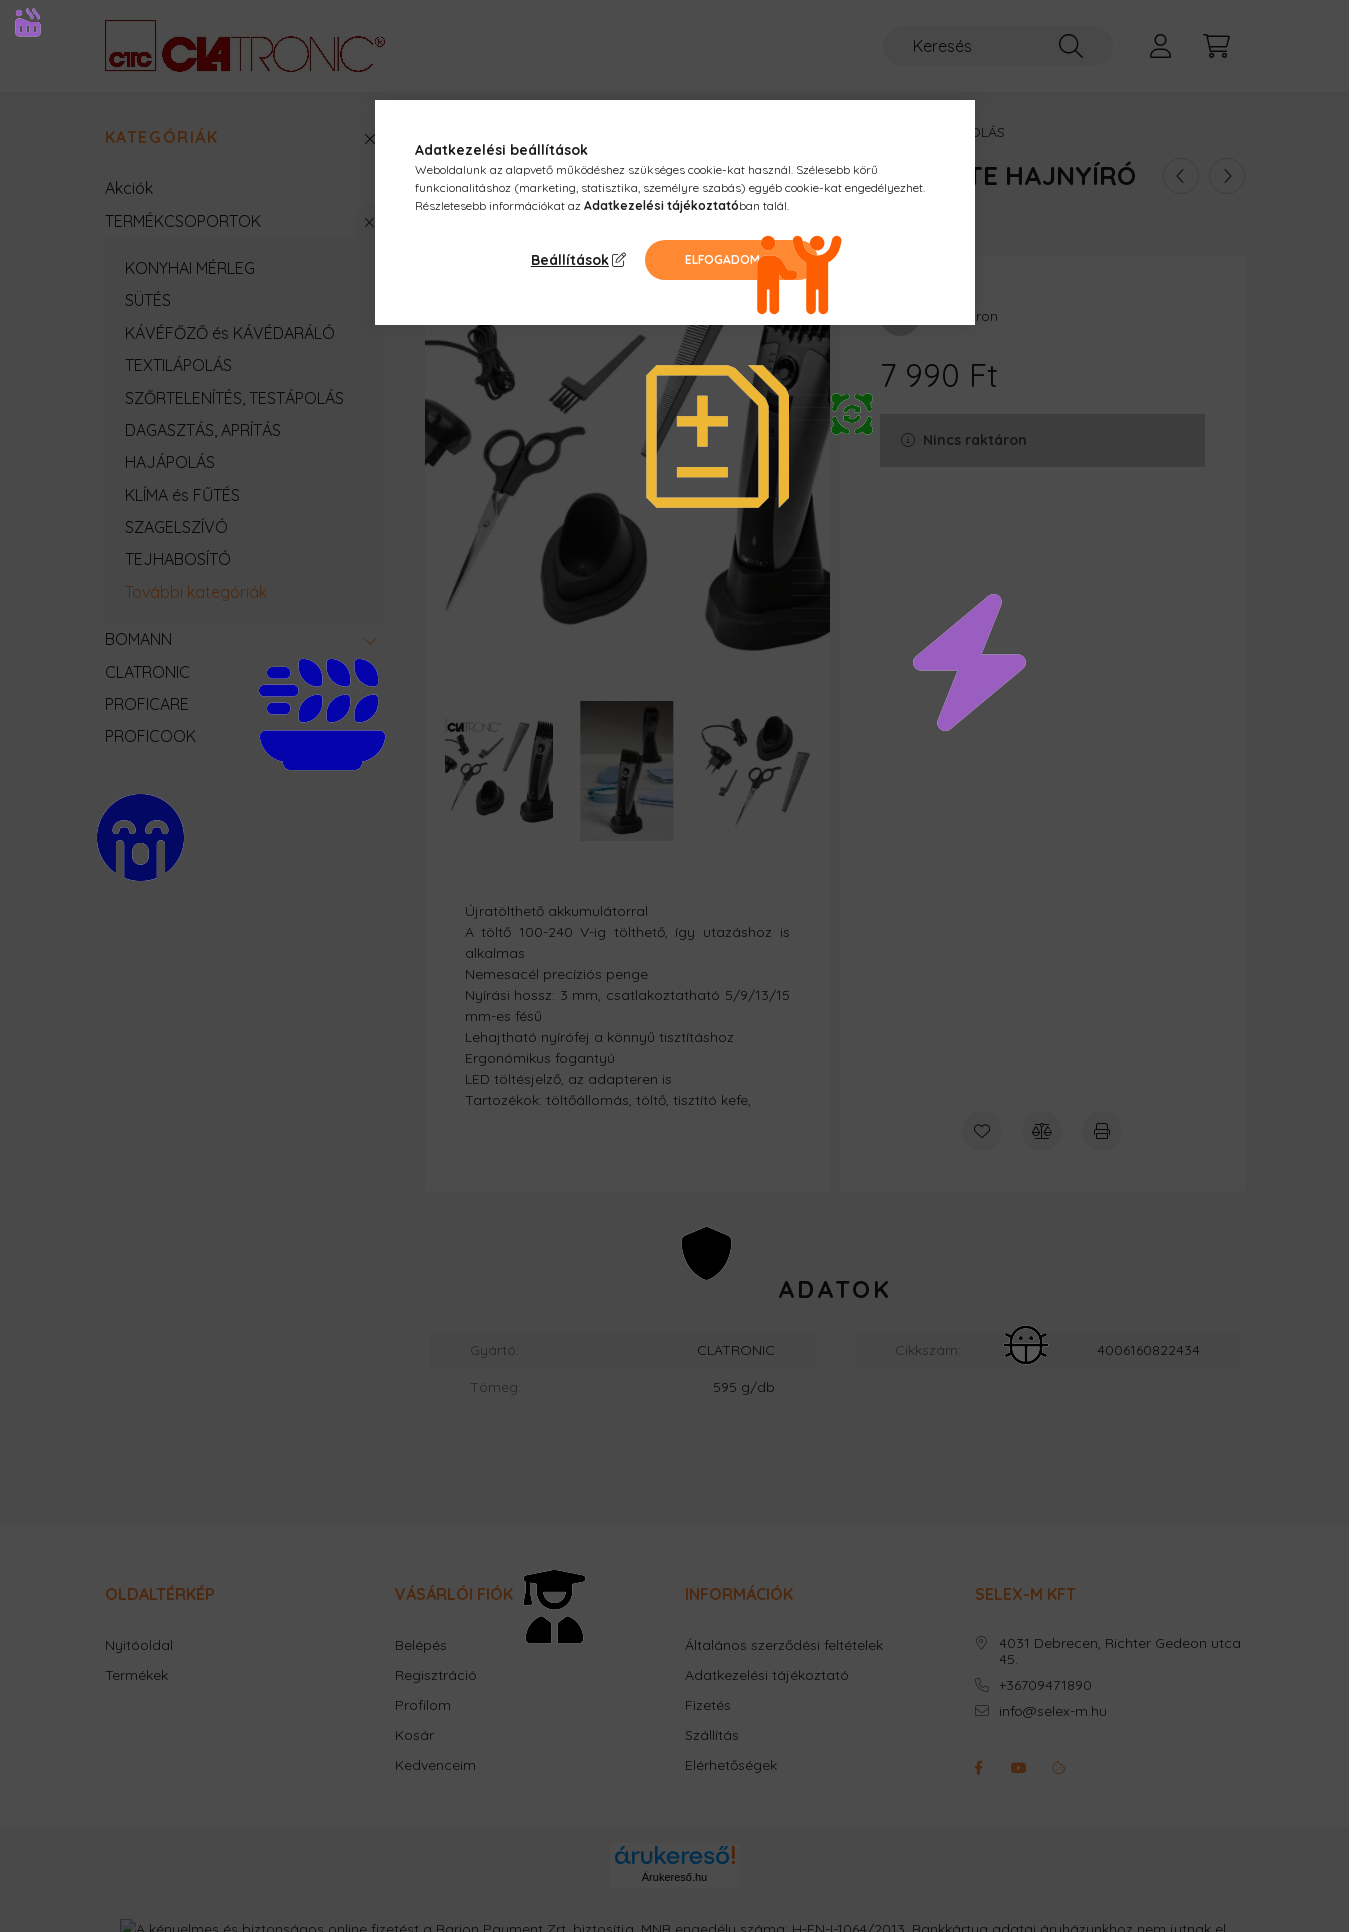 This screenshot has width=1349, height=1932. I want to click on report a robbery or theft incident, so click(800, 275).